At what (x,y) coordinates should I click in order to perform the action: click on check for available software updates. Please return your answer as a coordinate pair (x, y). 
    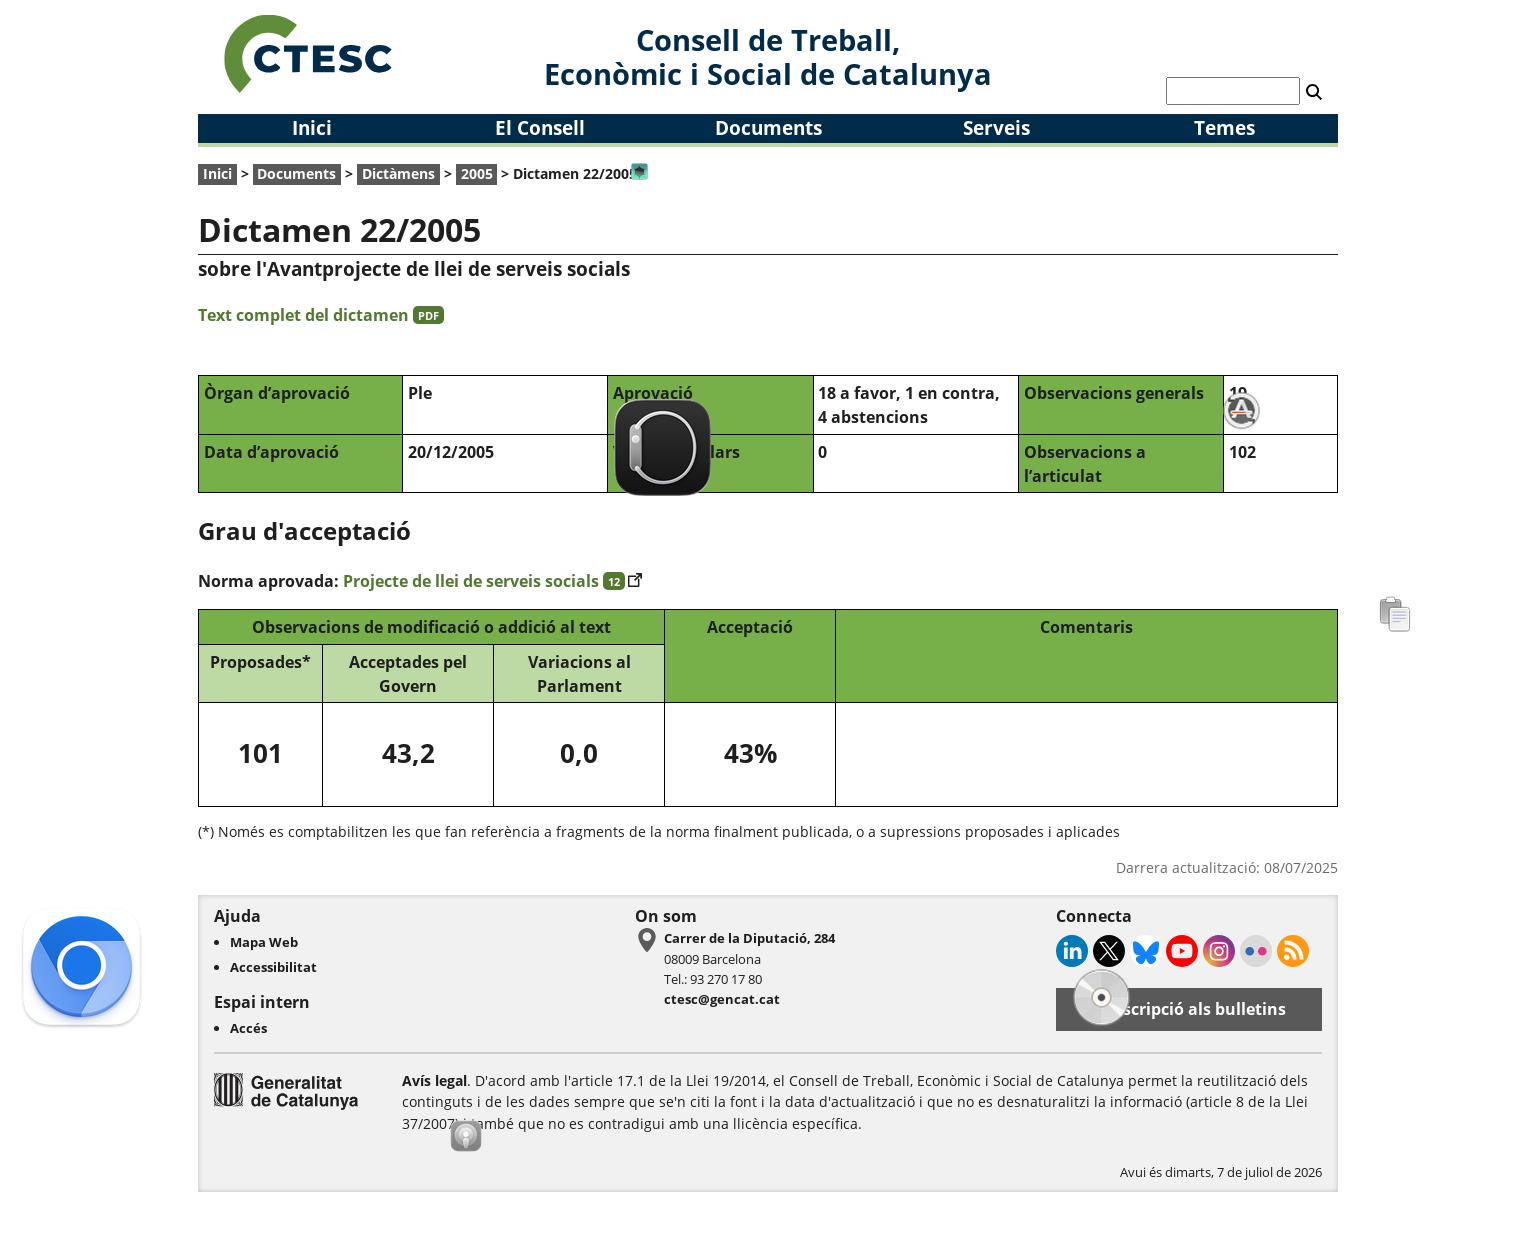
    Looking at the image, I should click on (1241, 410).